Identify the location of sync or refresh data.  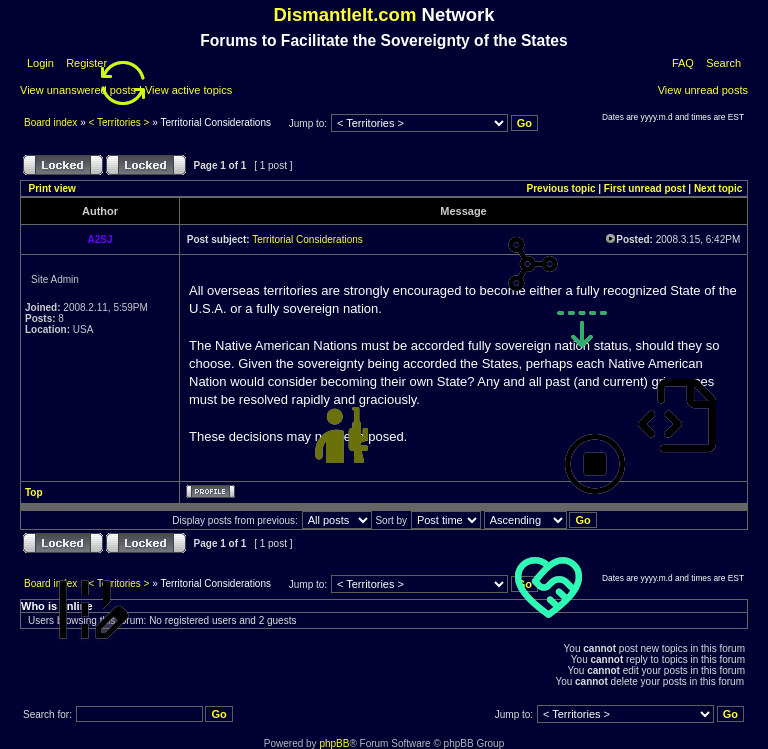
(123, 83).